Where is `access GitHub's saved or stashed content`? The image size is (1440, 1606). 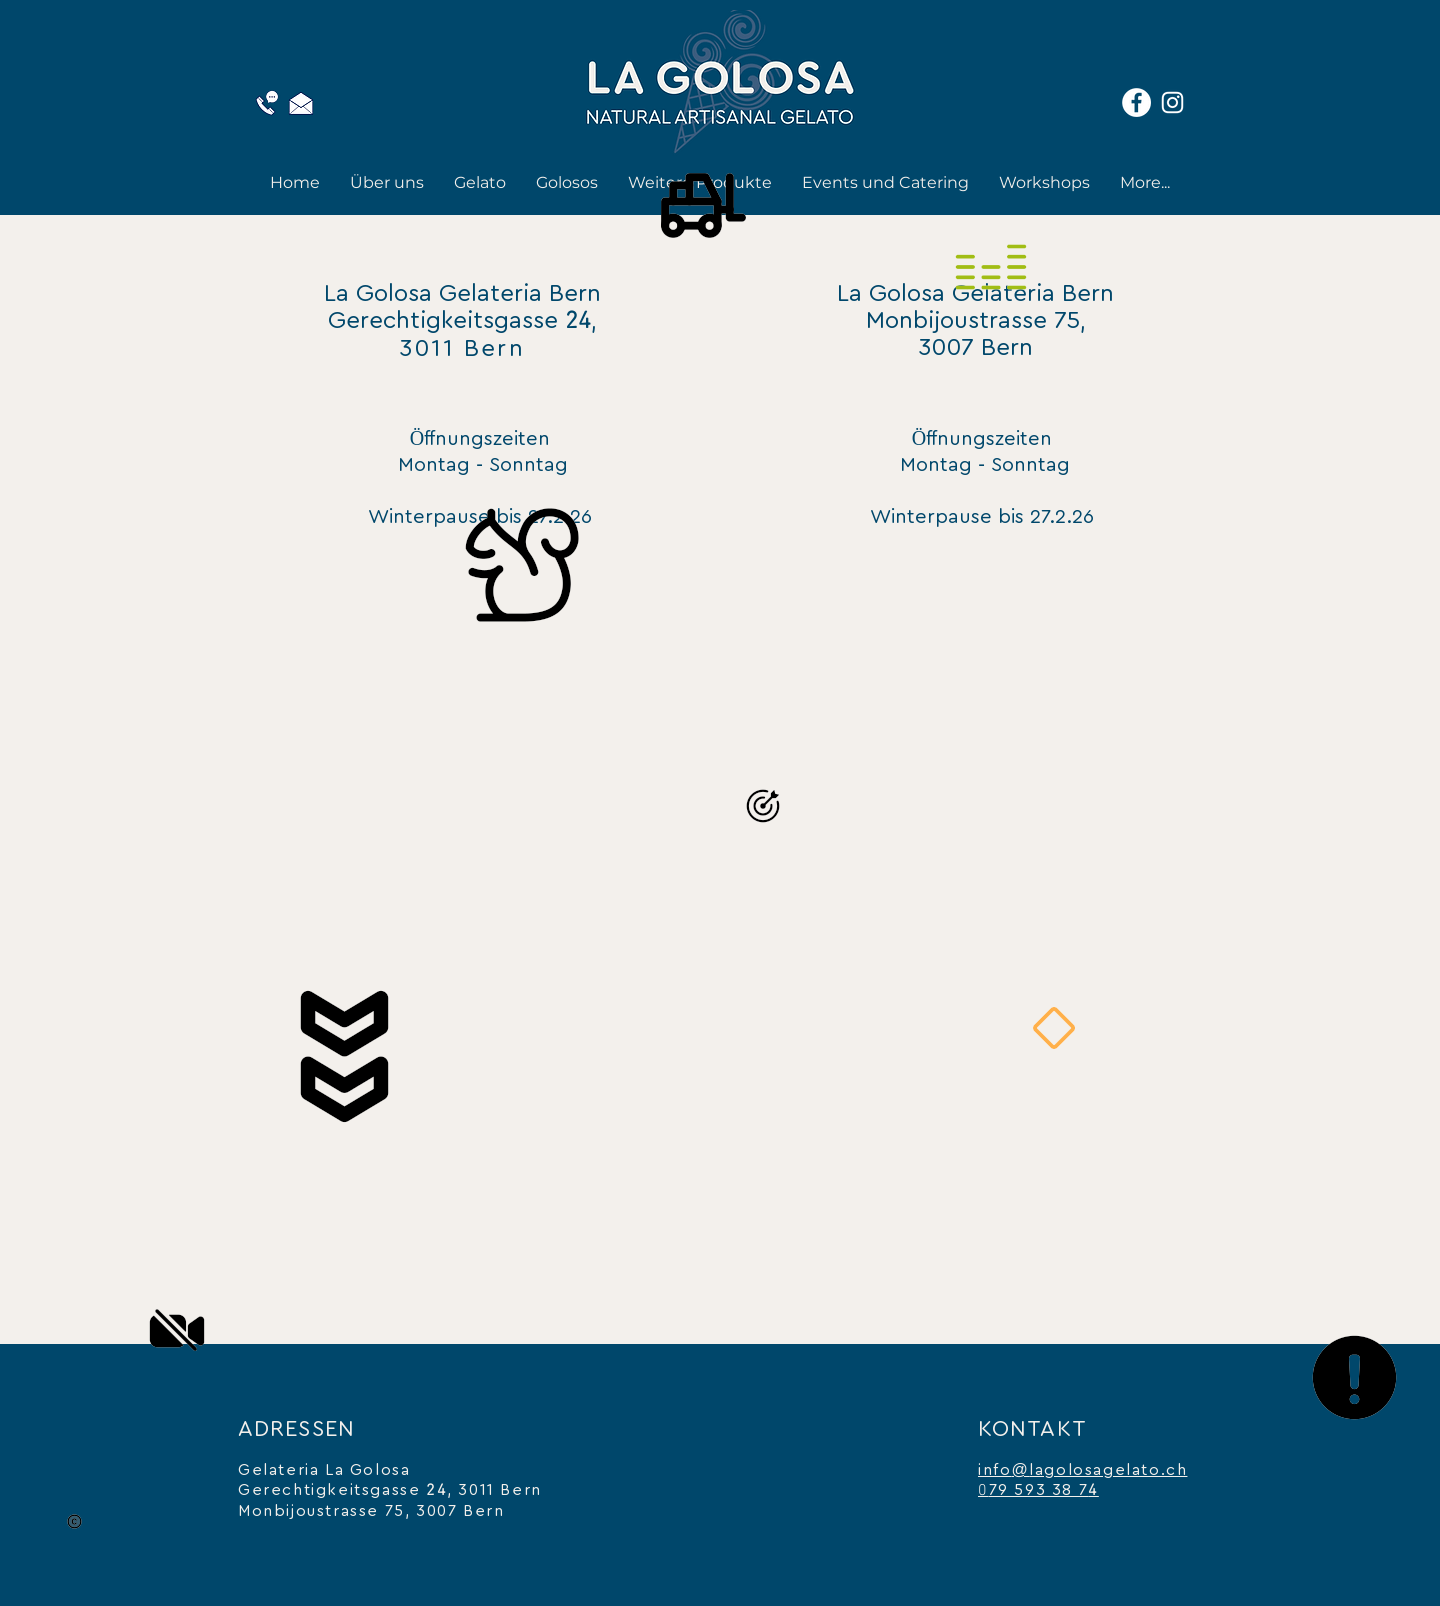 access GitHub's saved or stashed content is located at coordinates (519, 562).